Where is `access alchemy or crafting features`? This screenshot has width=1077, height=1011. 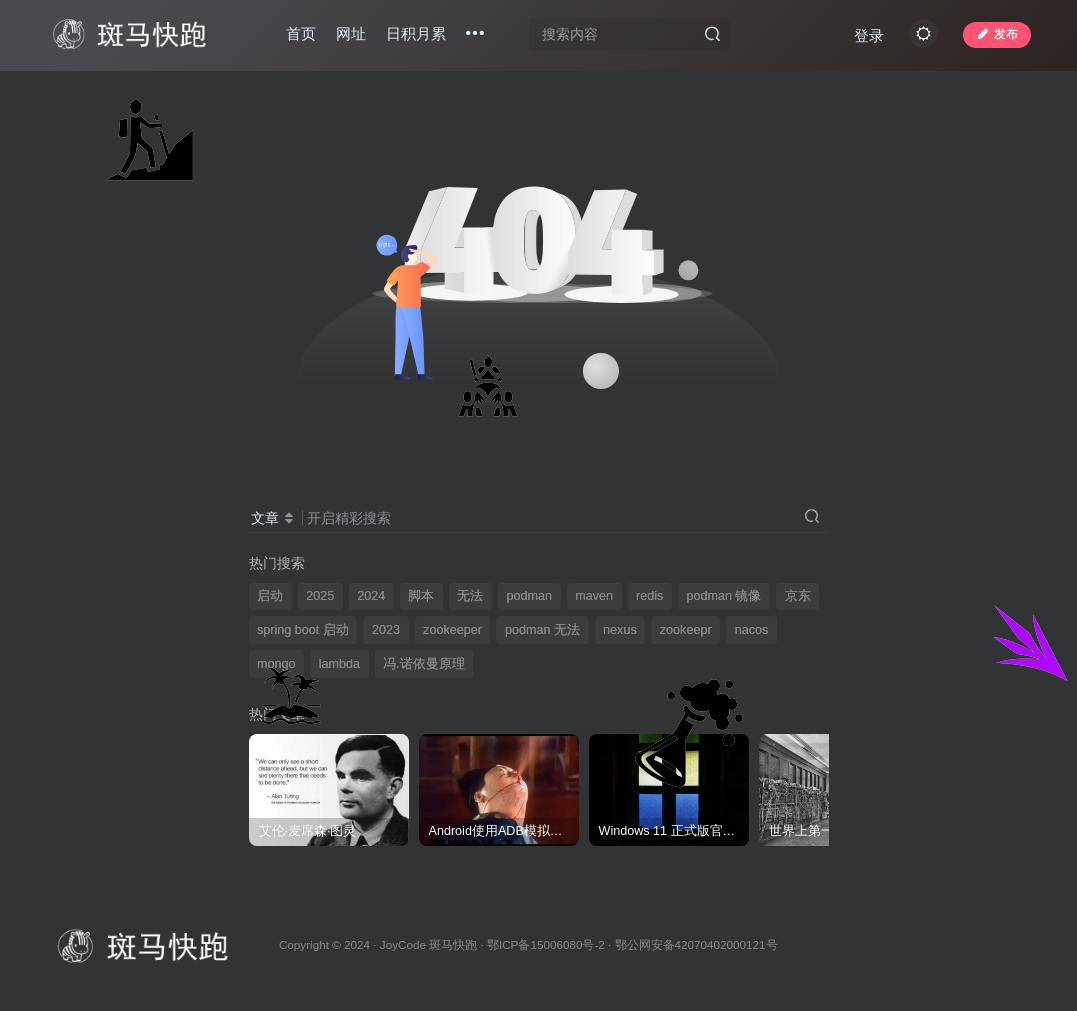
access alchemy or crafting features is located at coordinates (689, 733).